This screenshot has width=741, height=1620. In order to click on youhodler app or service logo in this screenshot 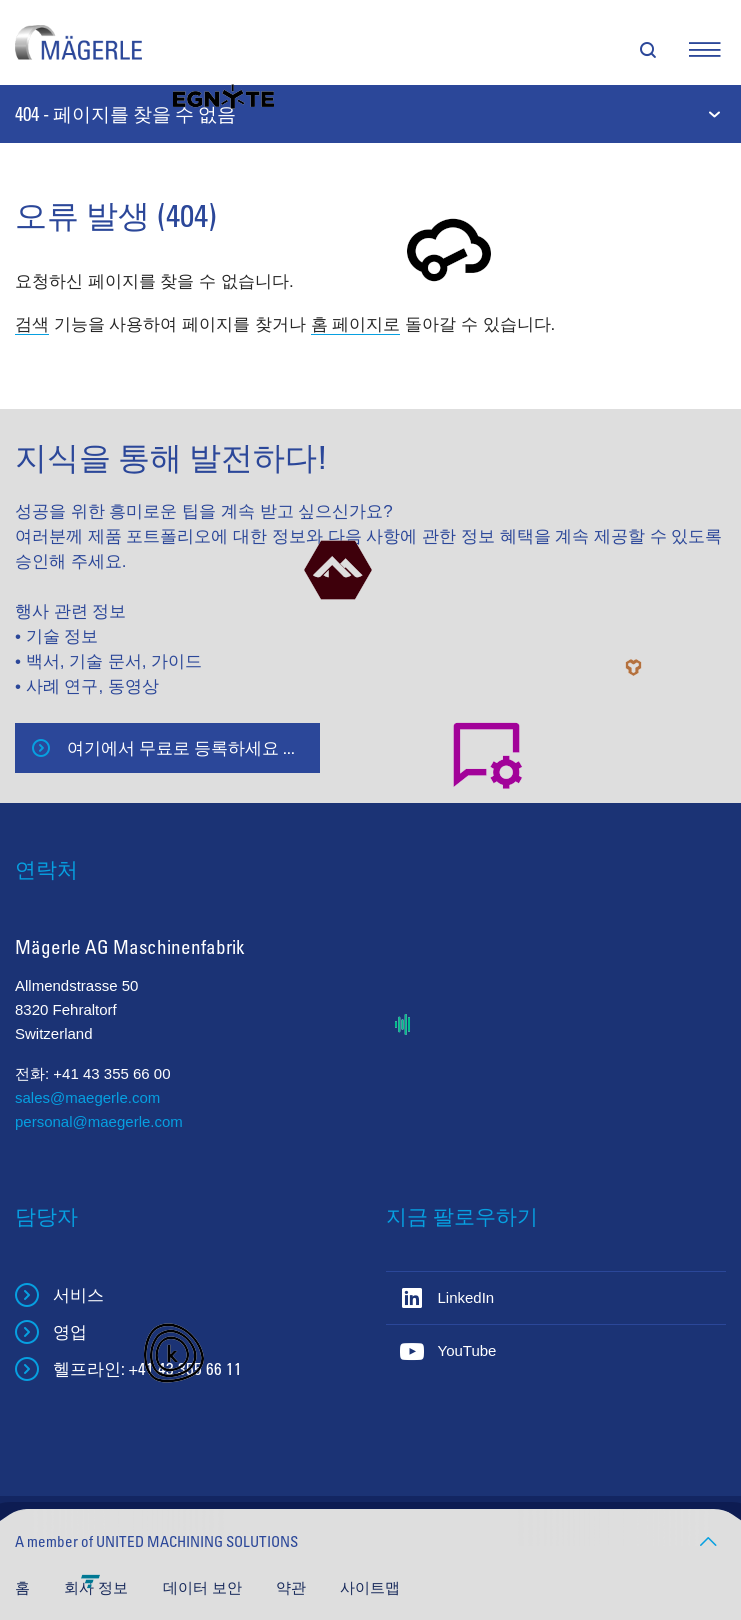, I will do `click(633, 667)`.